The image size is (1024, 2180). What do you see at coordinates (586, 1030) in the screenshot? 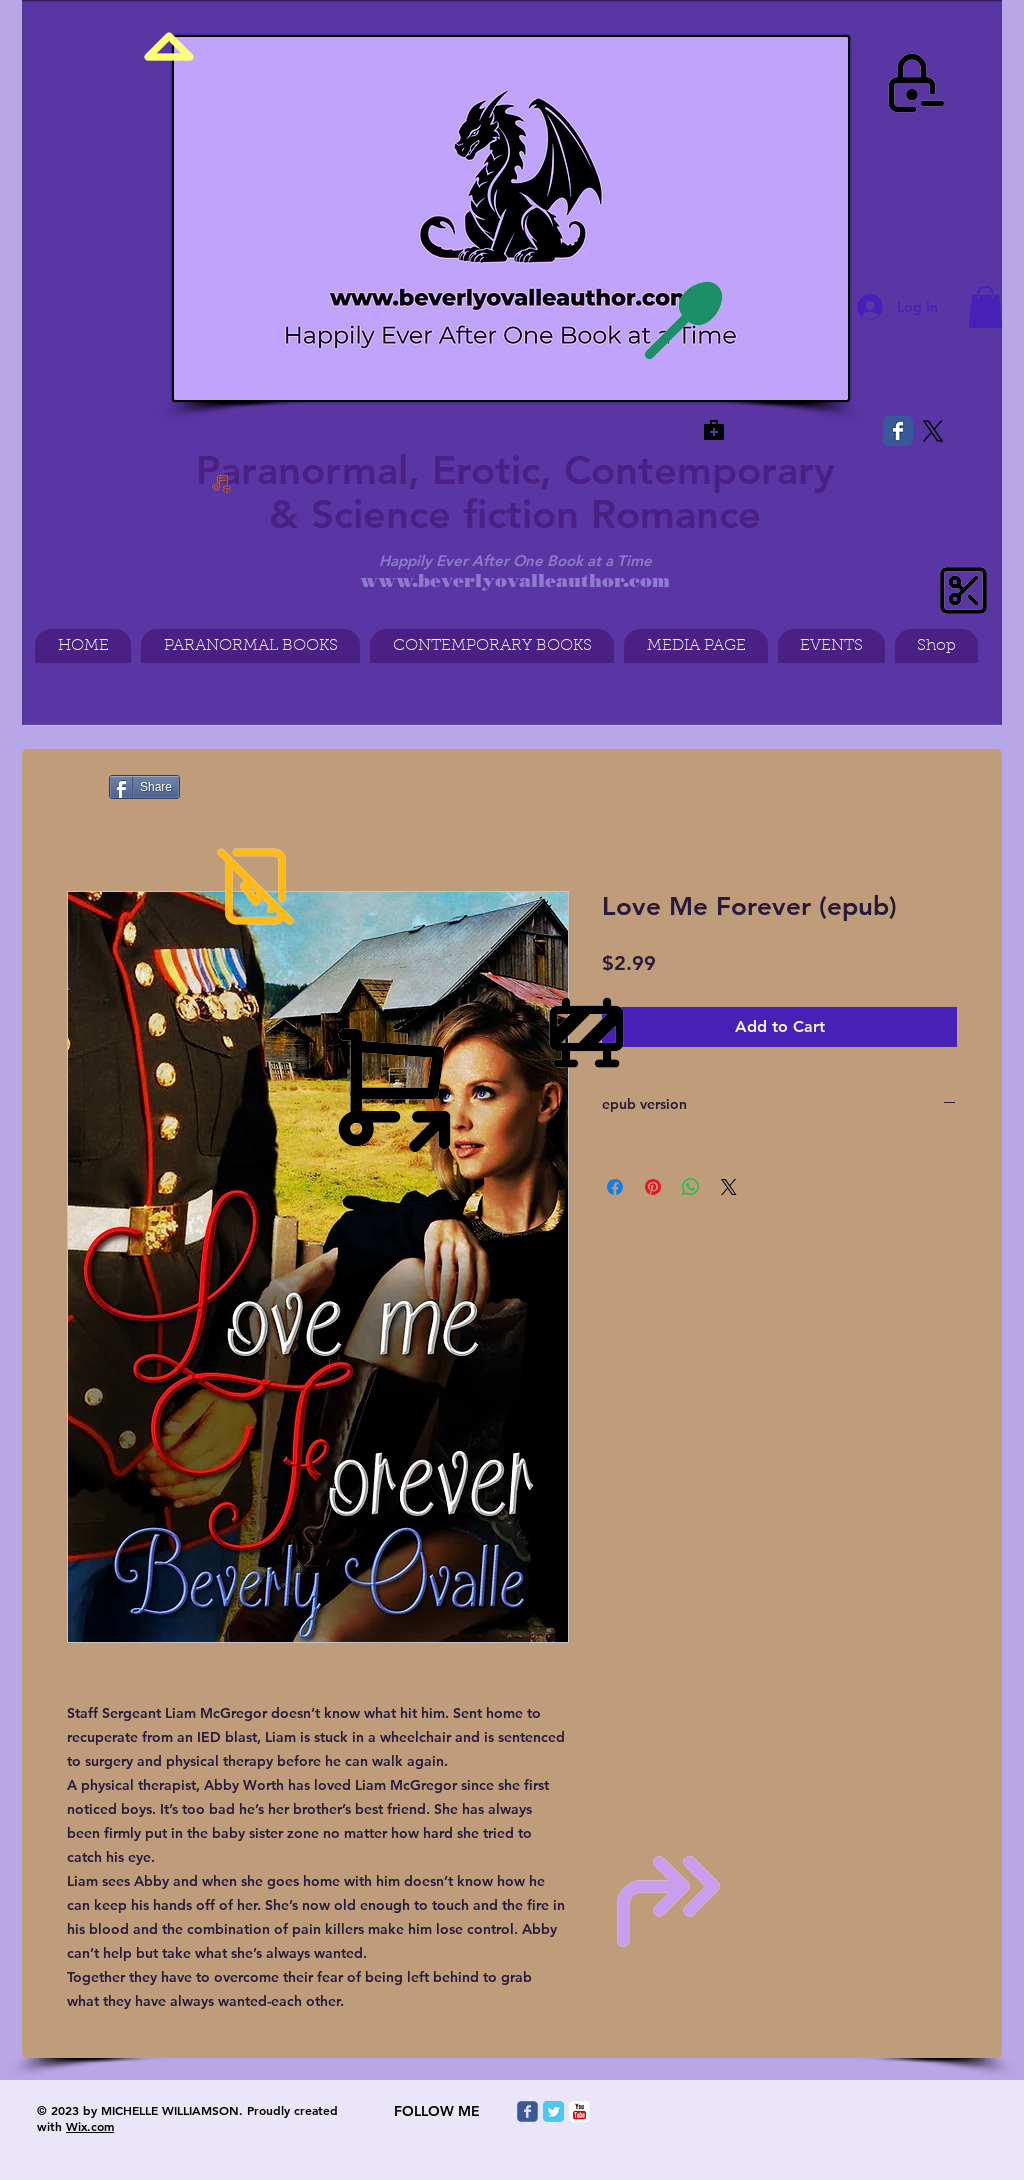
I see `indicates a blocked or restricted area` at bounding box center [586, 1030].